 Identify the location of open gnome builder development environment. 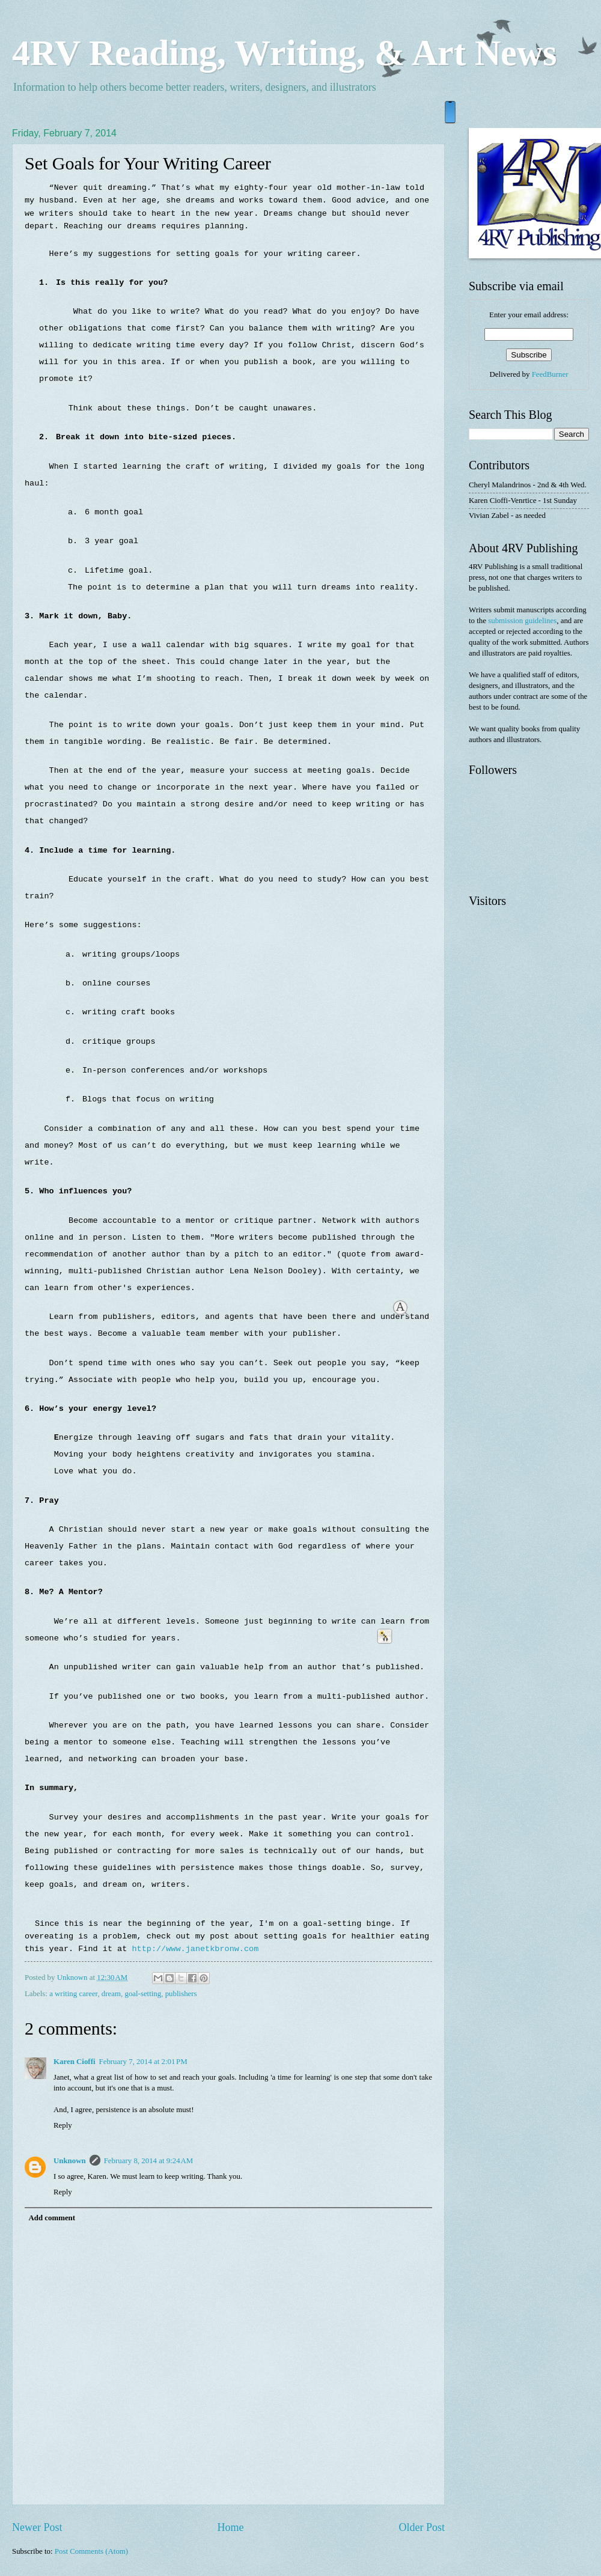
(385, 1636).